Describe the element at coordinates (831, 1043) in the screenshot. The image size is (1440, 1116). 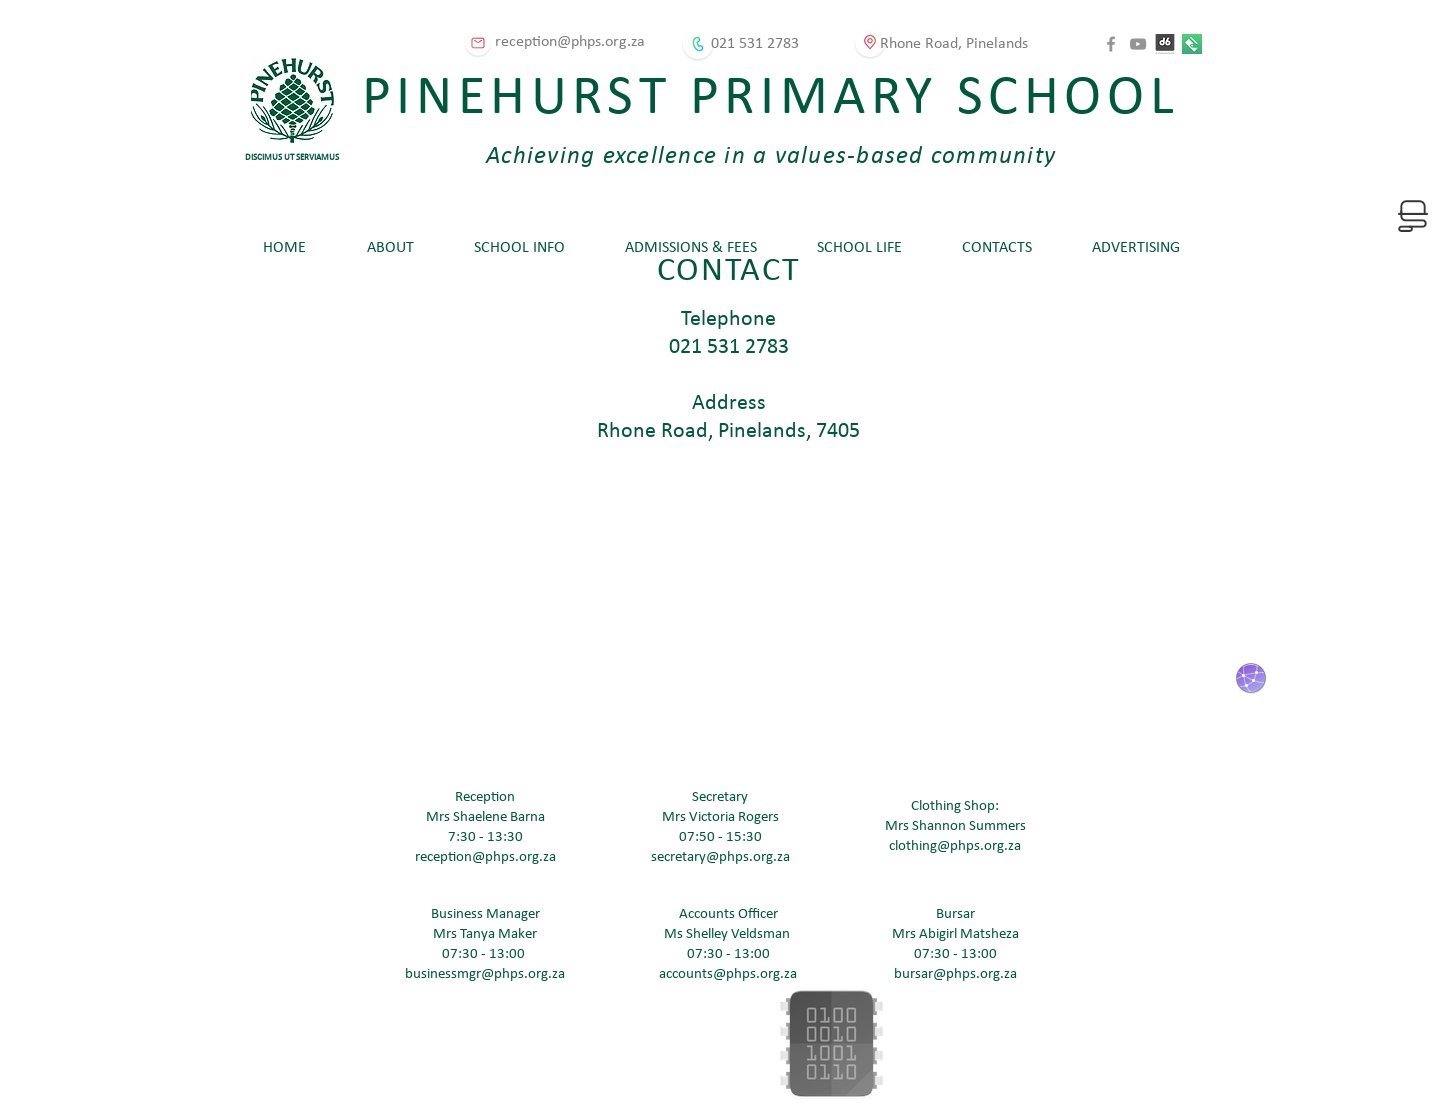
I see `firmware file type indicator` at that location.